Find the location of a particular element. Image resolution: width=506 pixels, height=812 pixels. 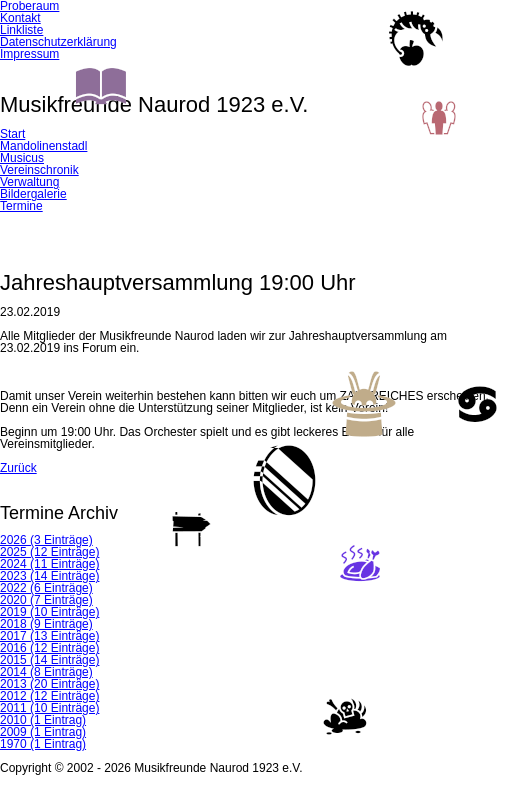

open the reading or library section is located at coordinates (101, 86).